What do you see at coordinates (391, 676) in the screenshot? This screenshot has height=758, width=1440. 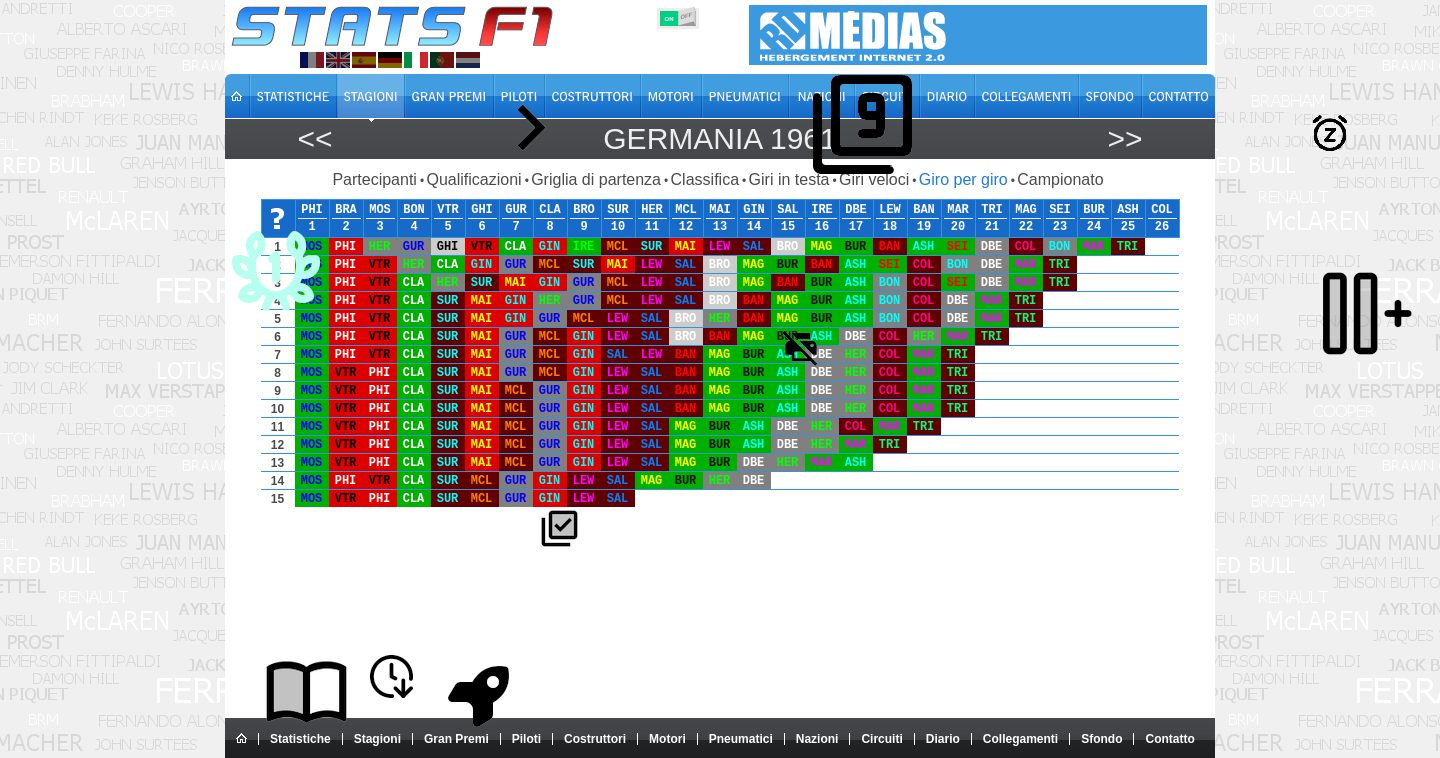 I see `download history or past activity` at bounding box center [391, 676].